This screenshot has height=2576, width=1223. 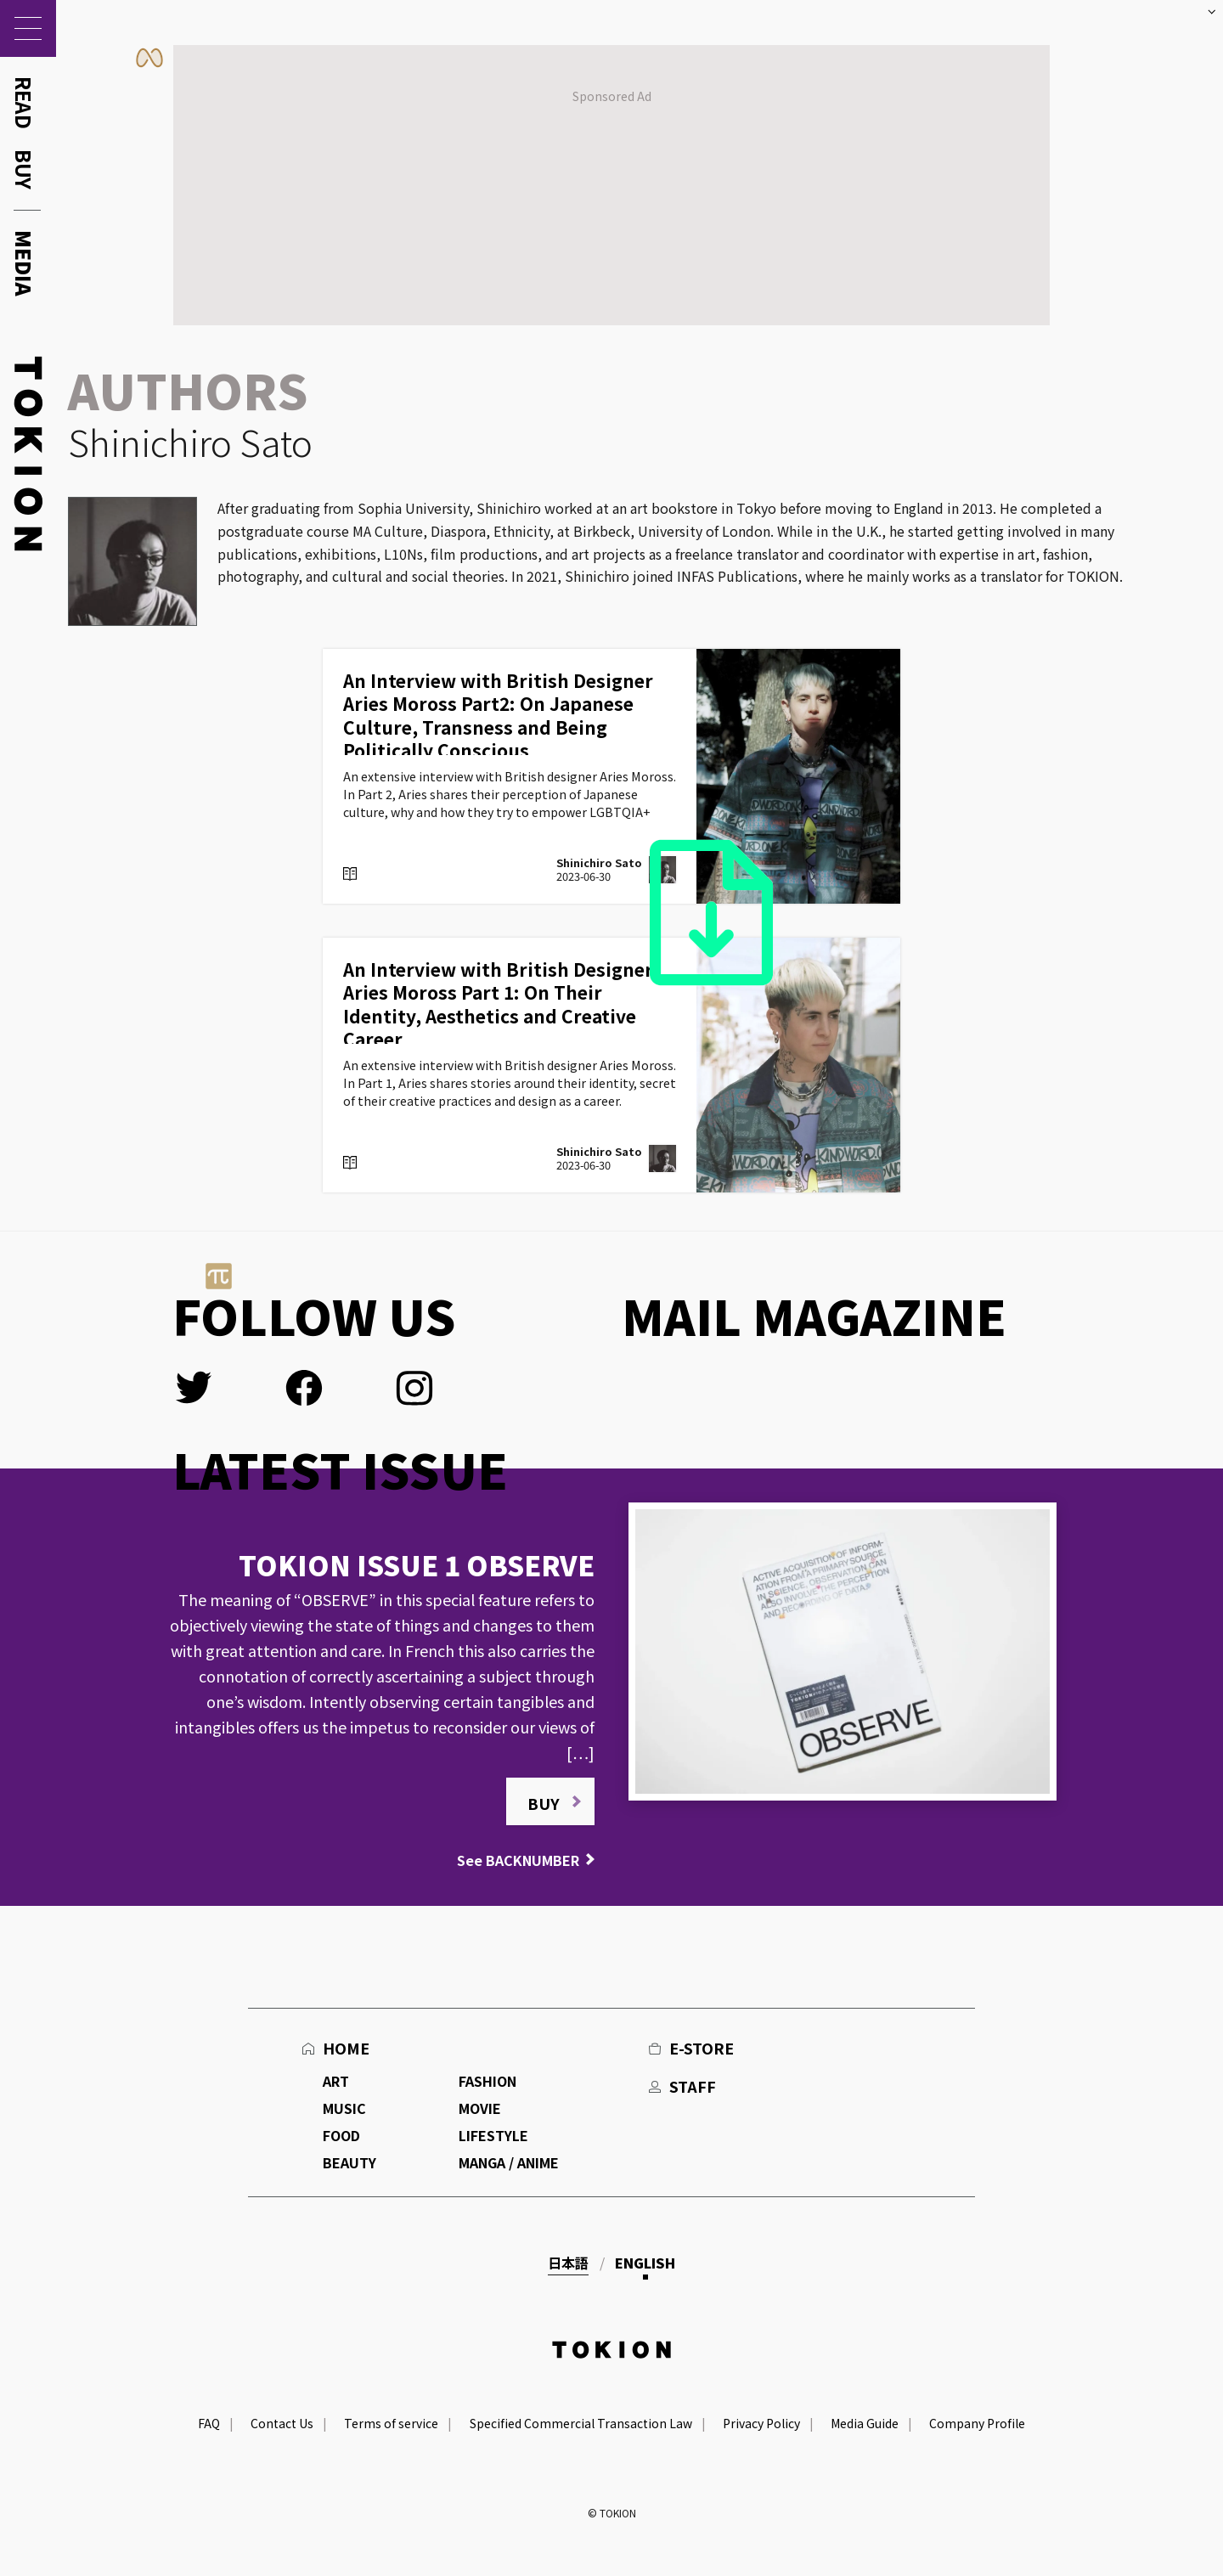 I want to click on download a file, so click(x=711, y=912).